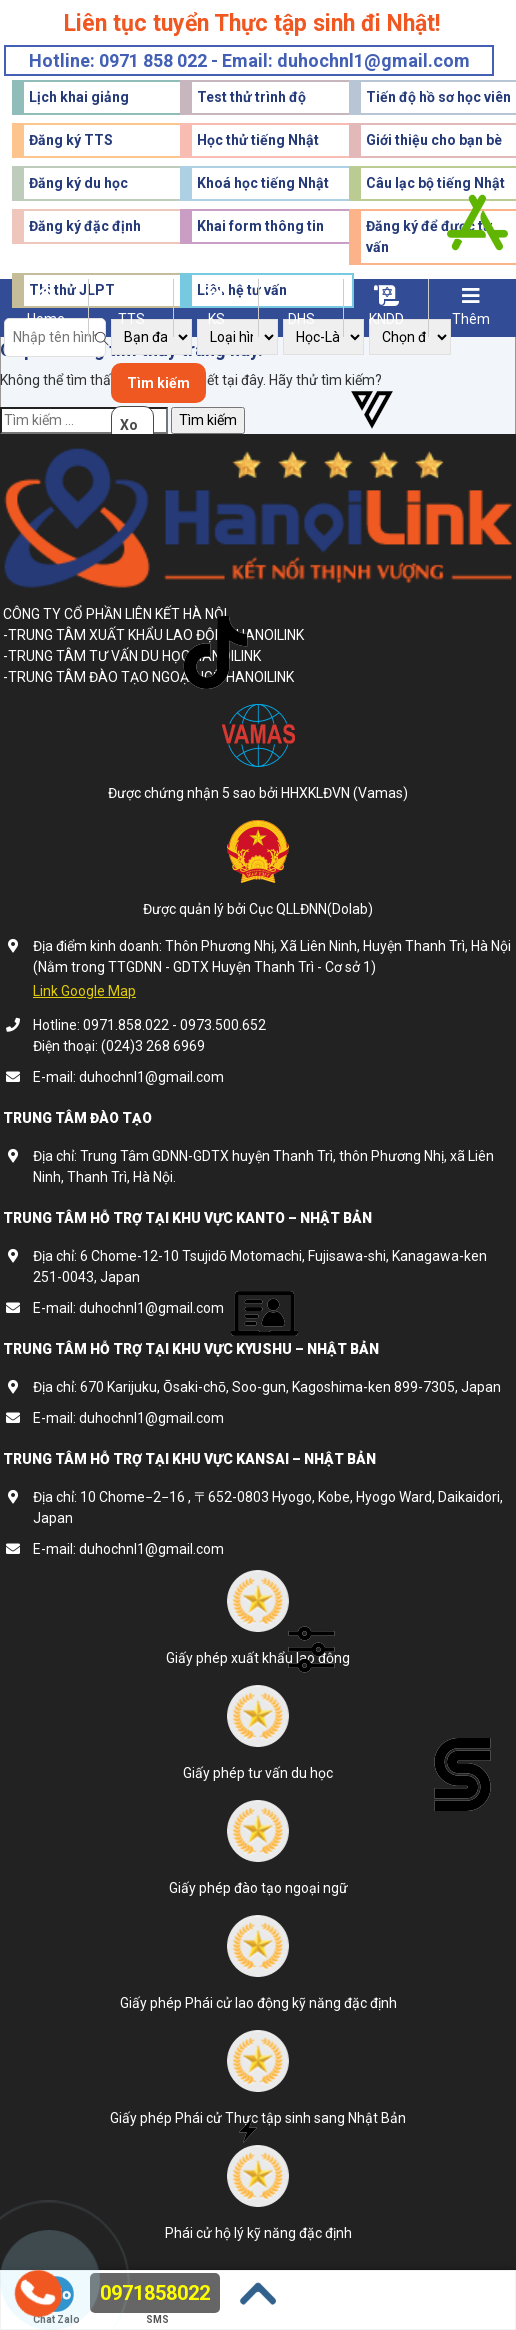 Image resolution: width=516 pixels, height=2330 pixels. What do you see at coordinates (215, 652) in the screenshot?
I see `open the TikTok app` at bounding box center [215, 652].